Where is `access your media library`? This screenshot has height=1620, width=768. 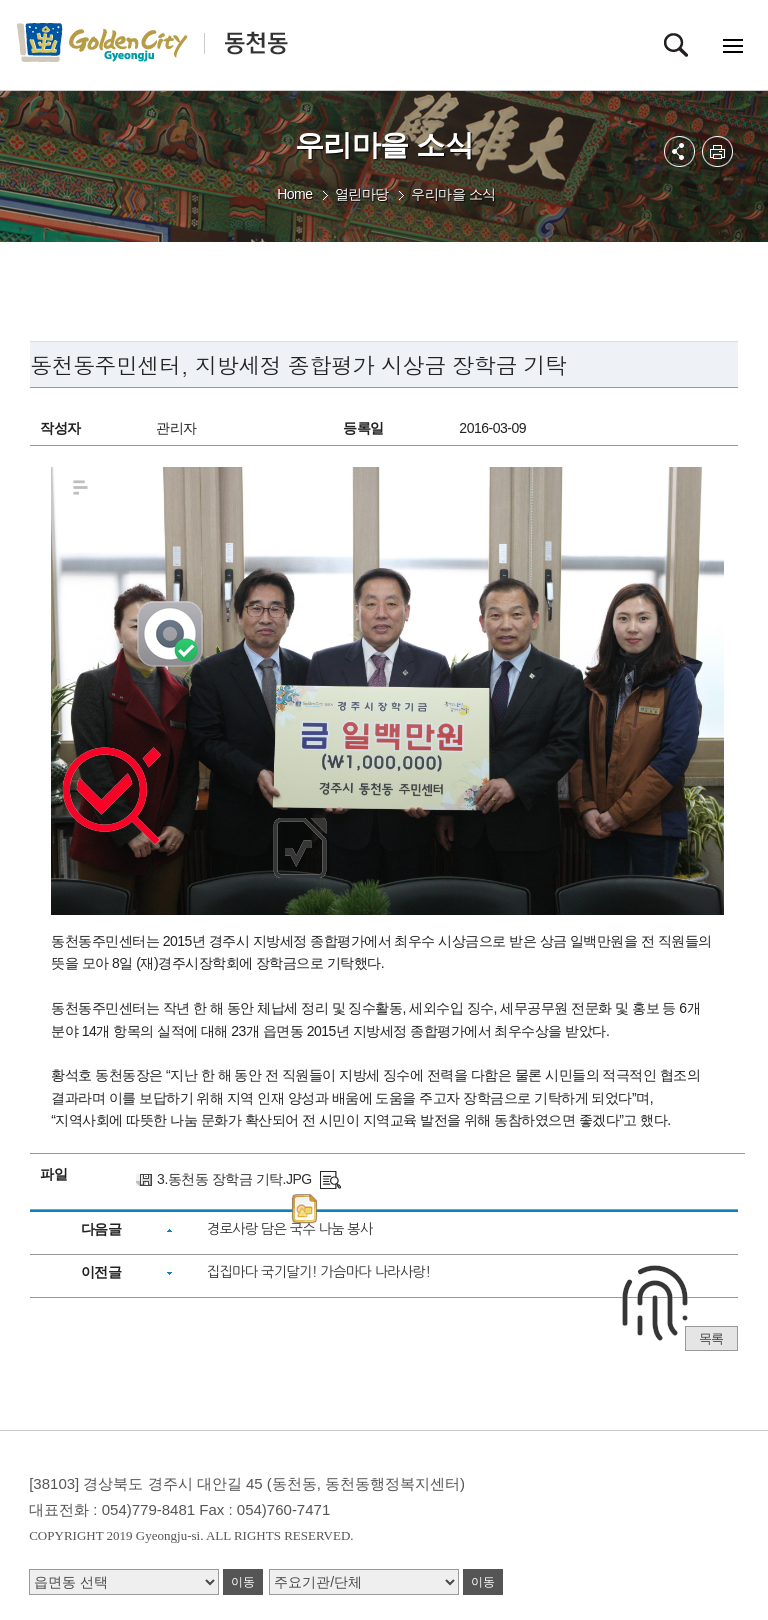
access your media library is located at coordinates (619, 511).